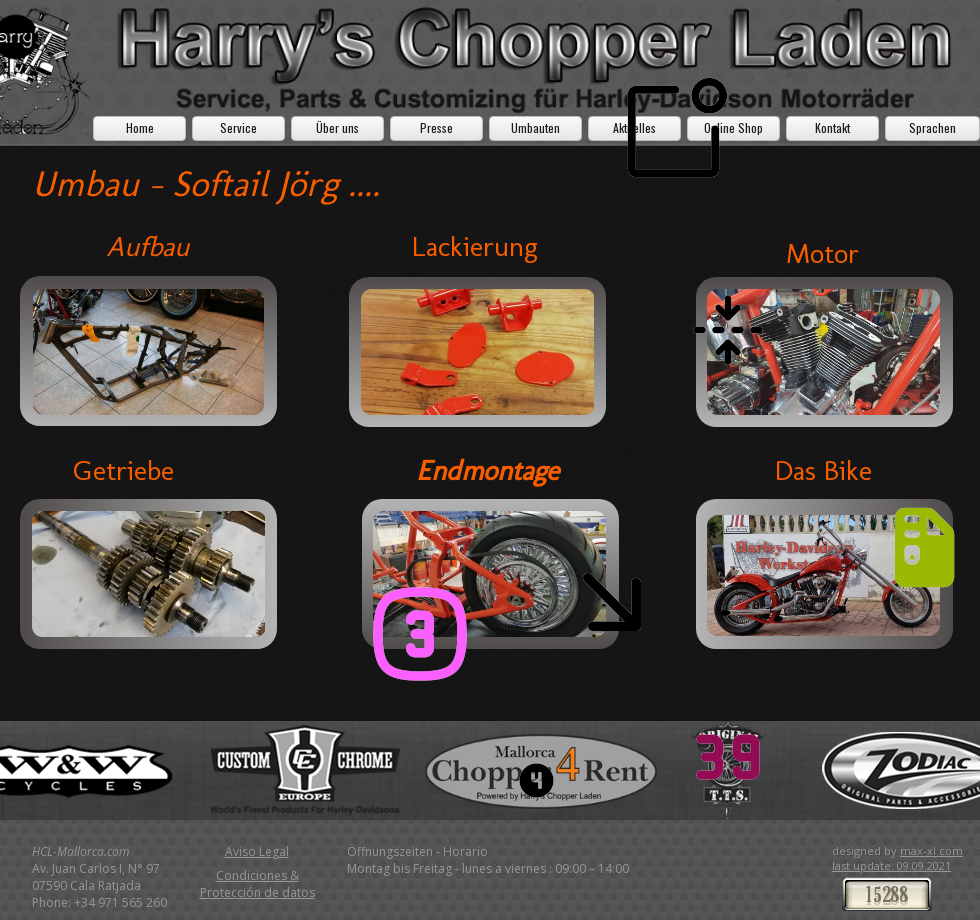 The height and width of the screenshot is (920, 980). What do you see at coordinates (536, 780) in the screenshot?
I see `indicates step 4 in a multi-step process` at bounding box center [536, 780].